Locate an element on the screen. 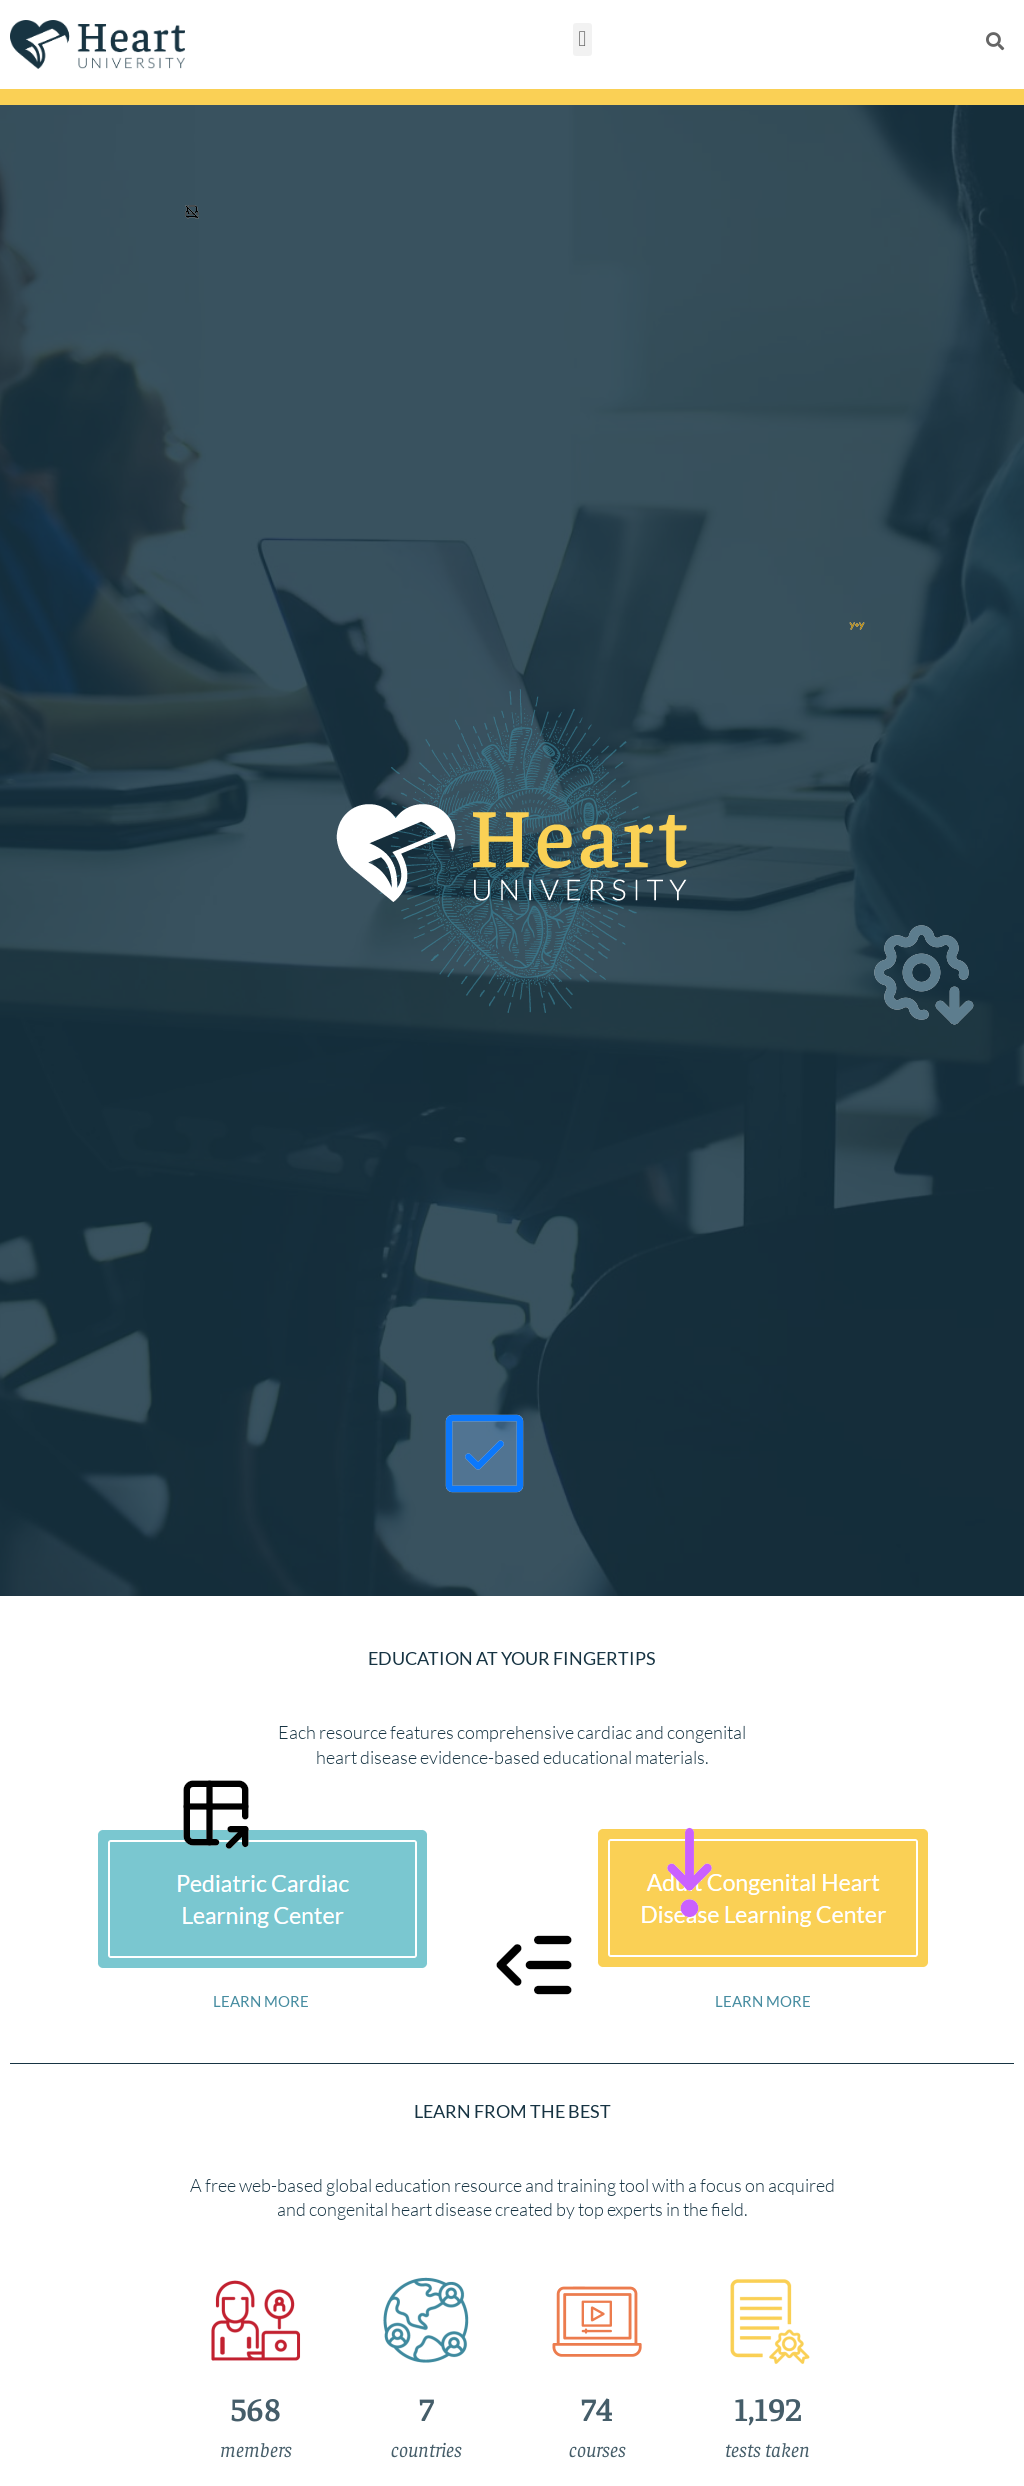 Image resolution: width=1024 pixels, height=2486 pixels. decrease text indentation is located at coordinates (534, 1965).